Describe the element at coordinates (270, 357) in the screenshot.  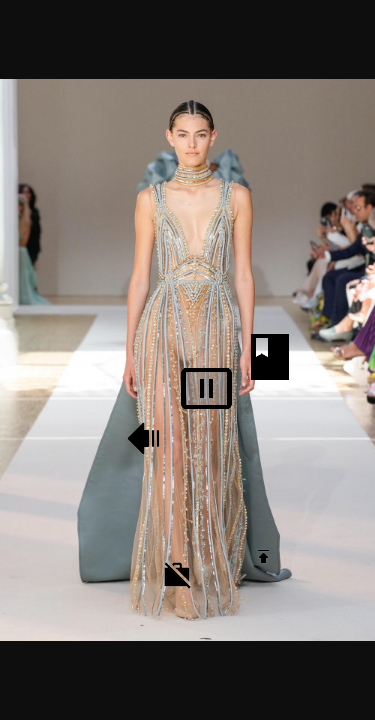
I see `access your classes or courses` at that location.